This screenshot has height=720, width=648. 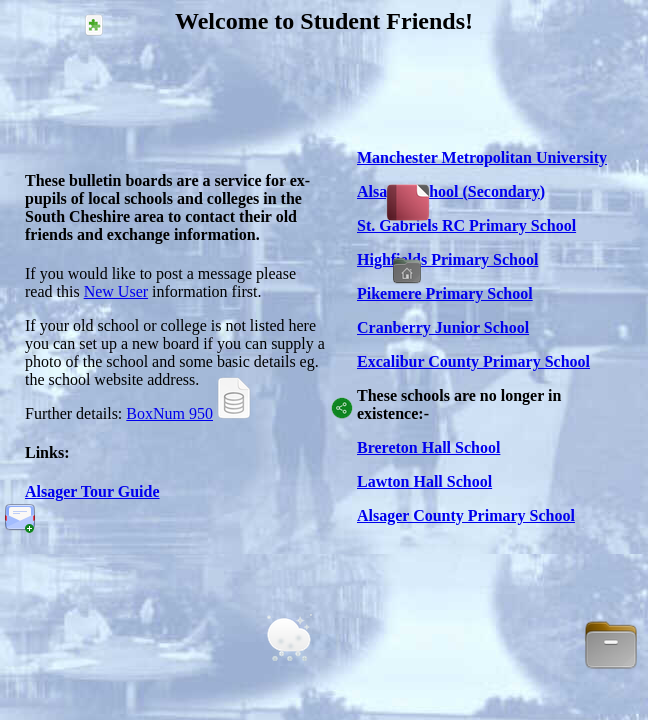 What do you see at coordinates (408, 201) in the screenshot?
I see `change desktop wallpaper settings` at bounding box center [408, 201].